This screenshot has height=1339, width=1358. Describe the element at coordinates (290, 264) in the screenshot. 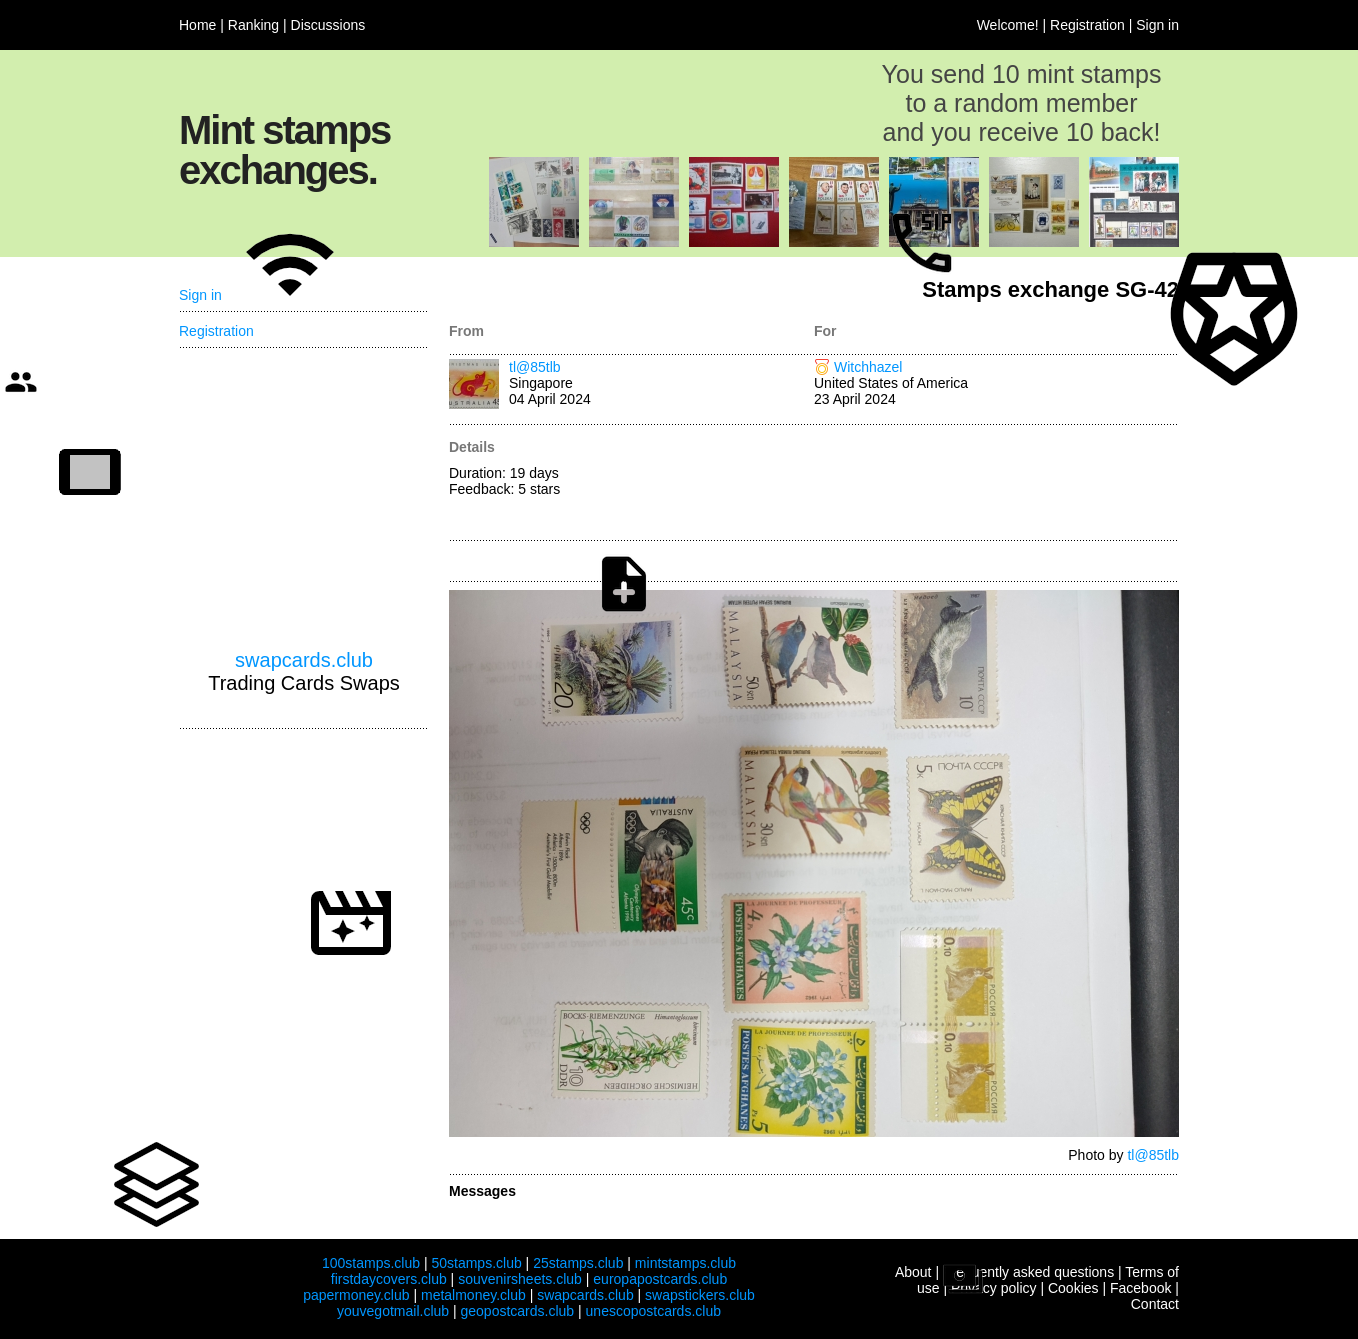

I see `indicates active wifi connection` at that location.